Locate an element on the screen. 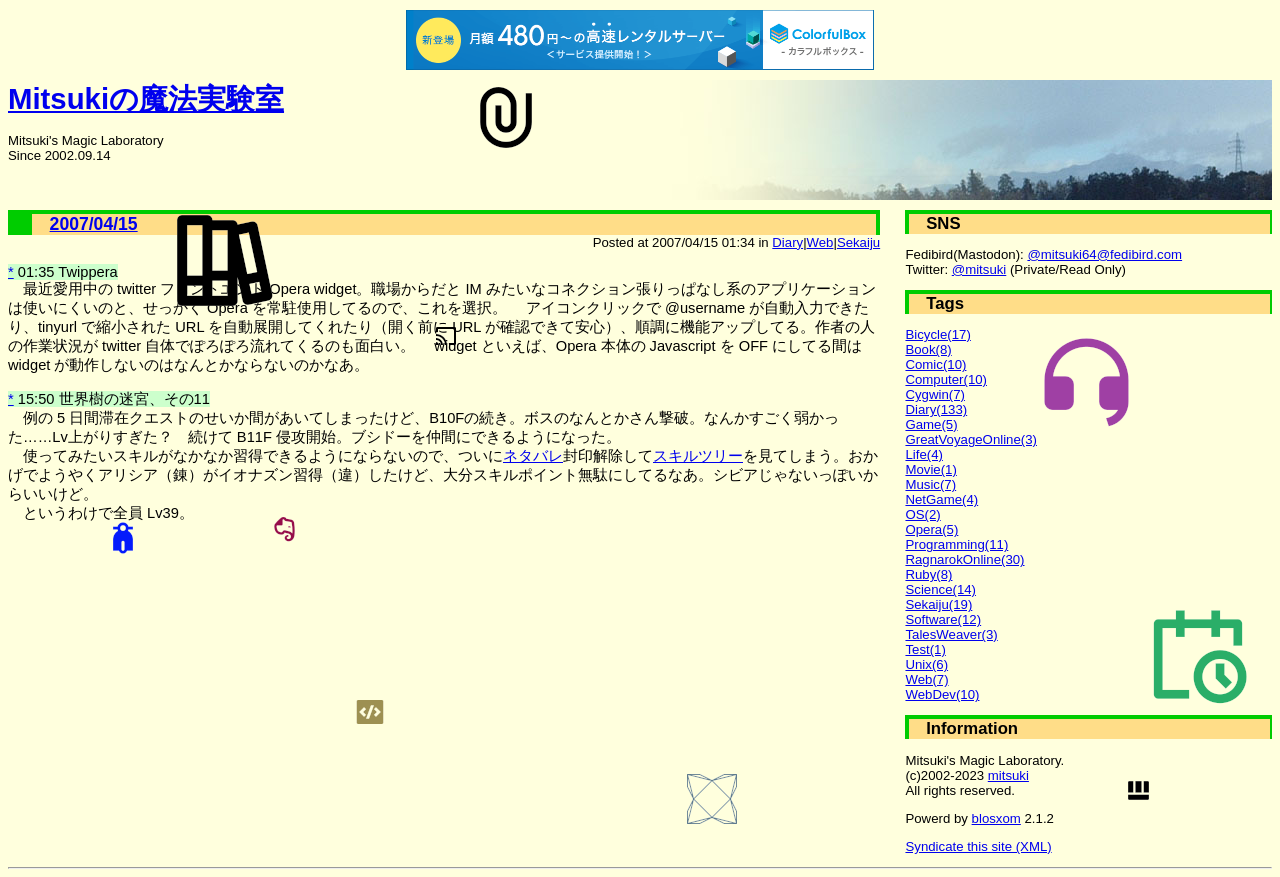 This screenshot has height=877, width=1280. view scheduled events or appointments is located at coordinates (1198, 659).